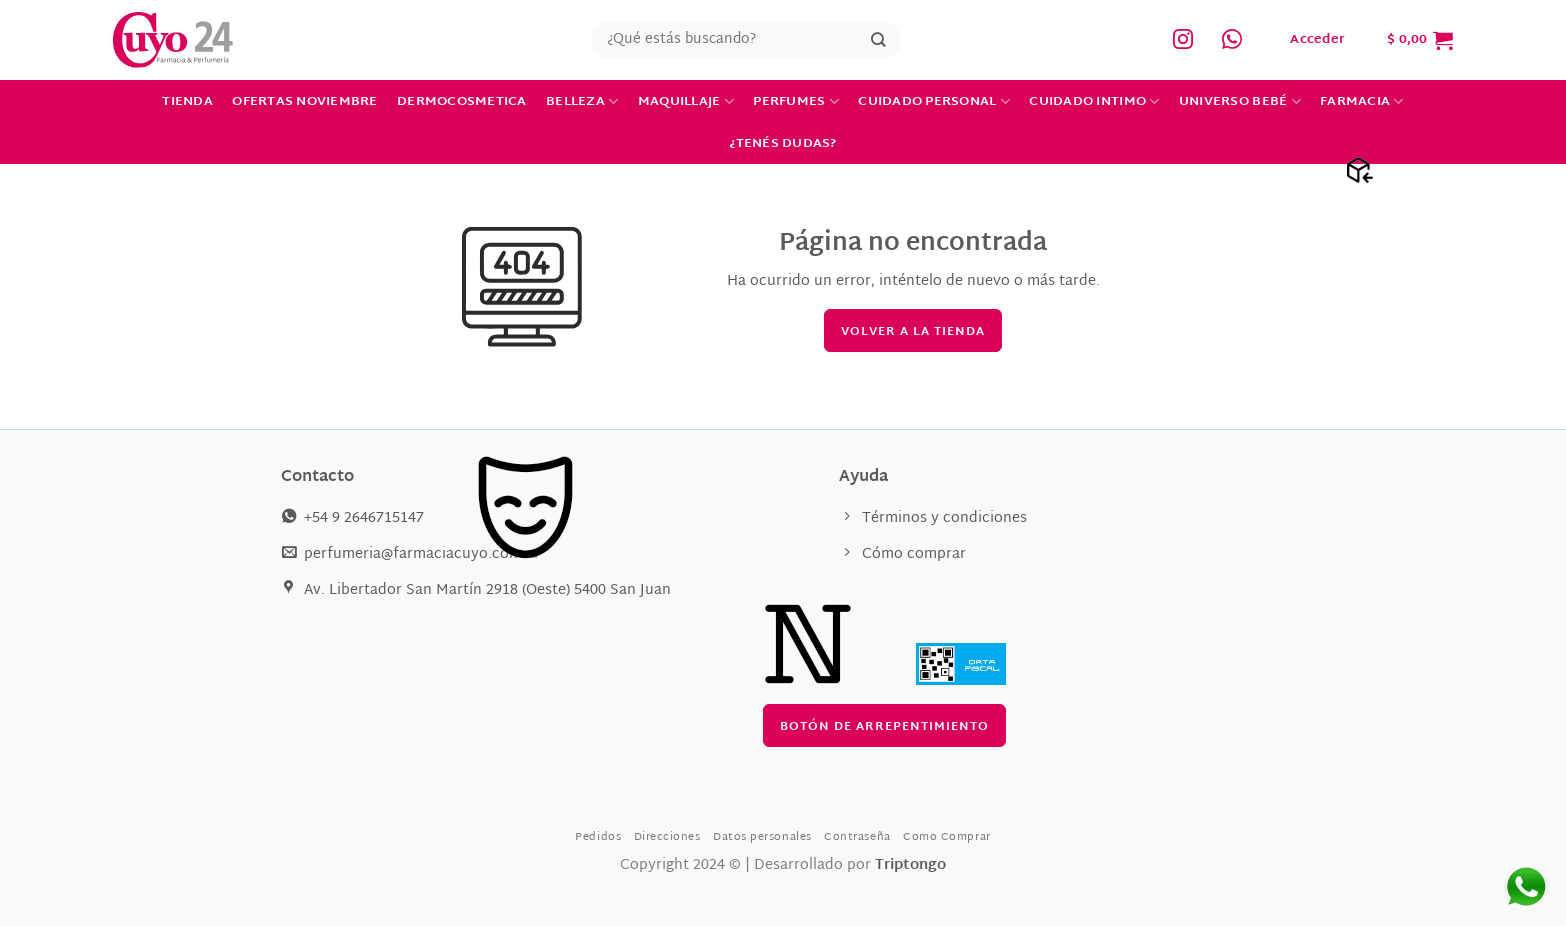  What do you see at coordinates (808, 644) in the screenshot?
I see `open Notion app` at bounding box center [808, 644].